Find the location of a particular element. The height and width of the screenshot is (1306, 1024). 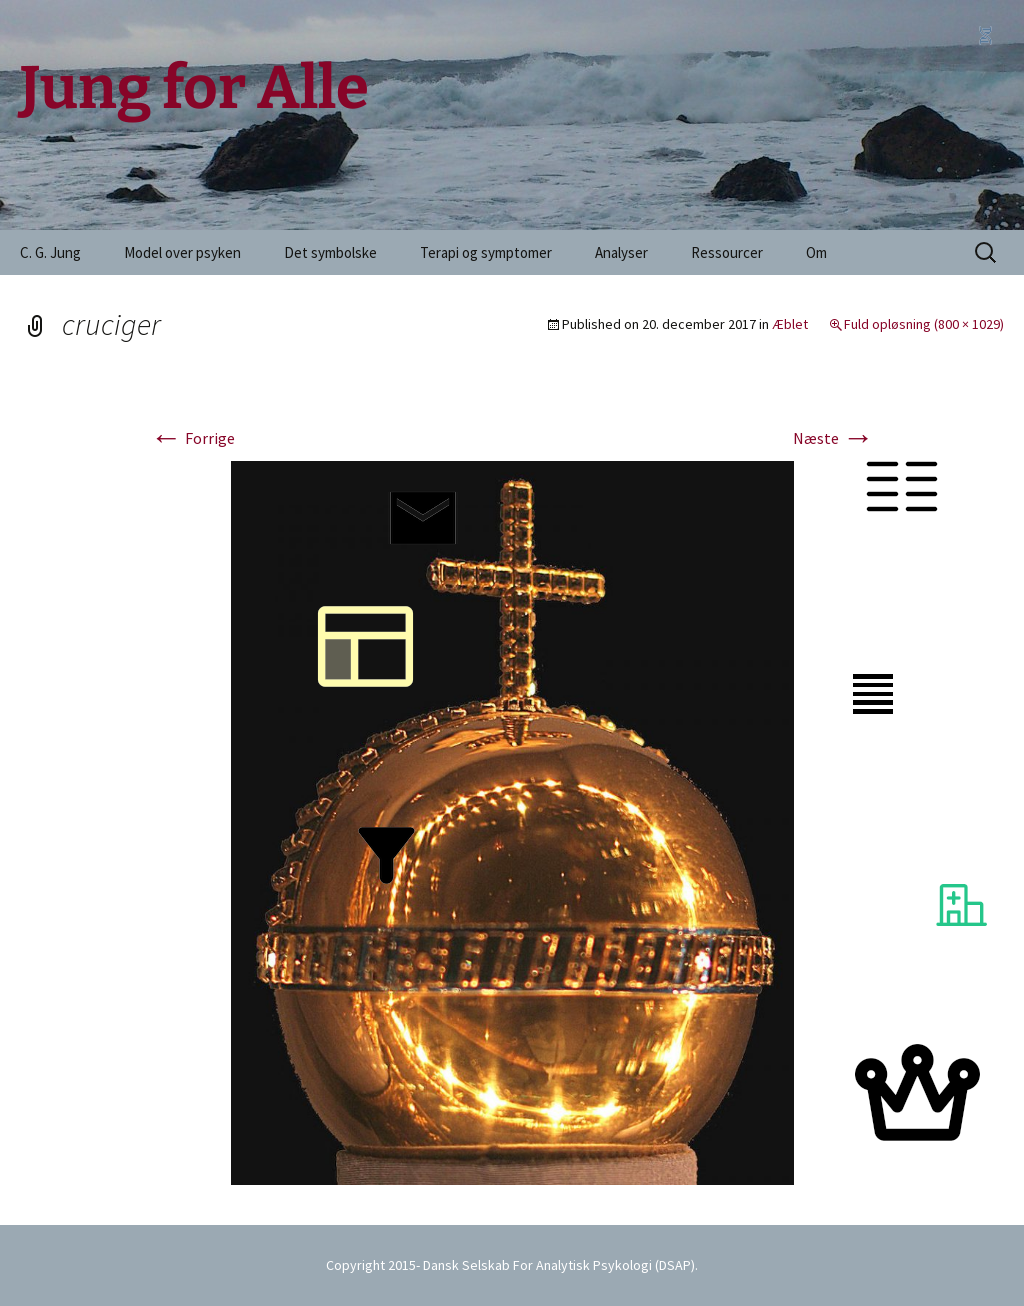

access your email inbox is located at coordinates (423, 518).